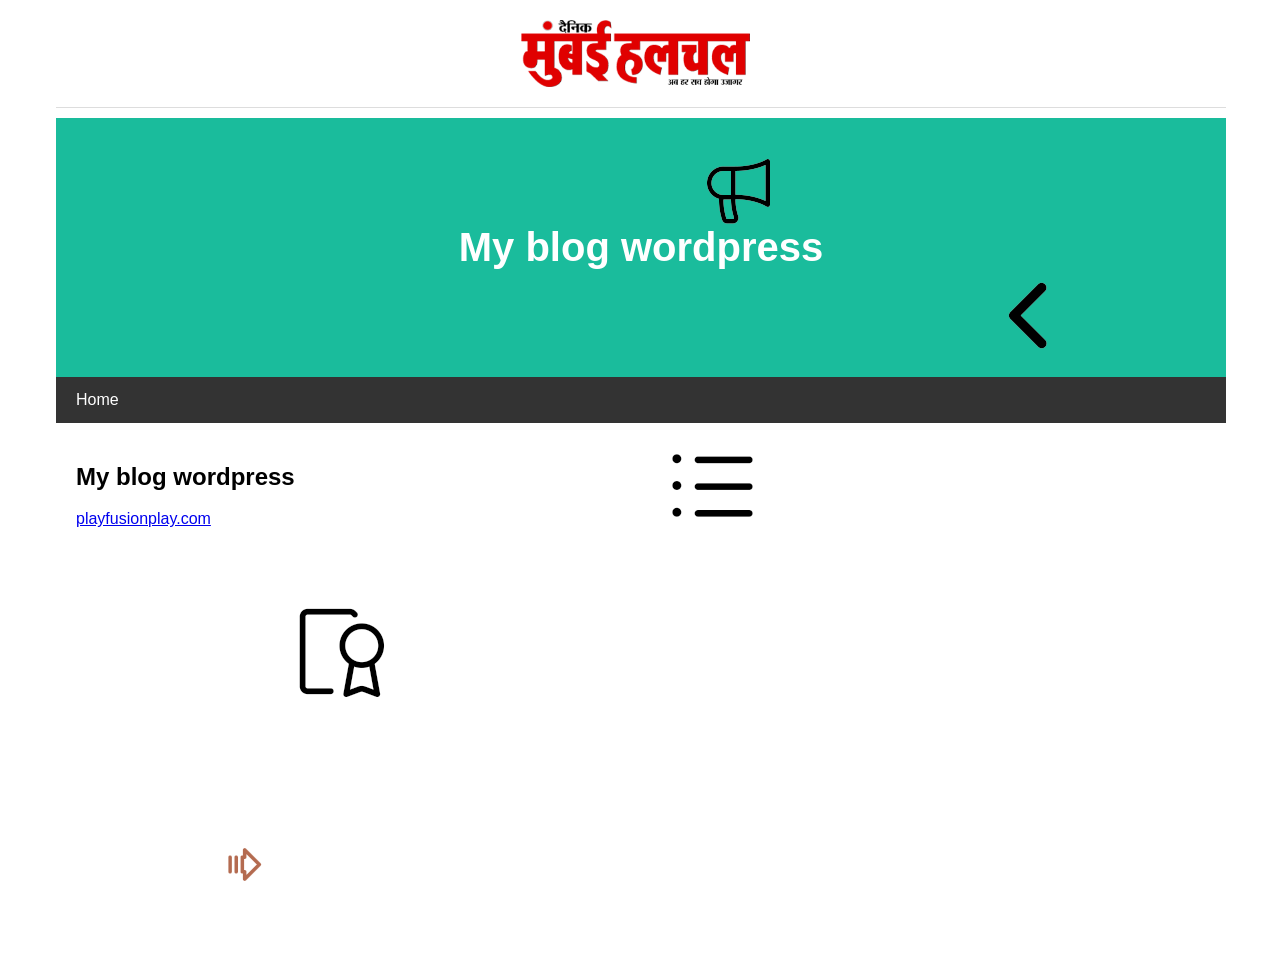 Image resolution: width=1281 pixels, height=968 pixels. Describe the element at coordinates (243, 864) in the screenshot. I see `skip forward or jump to the end` at that location.